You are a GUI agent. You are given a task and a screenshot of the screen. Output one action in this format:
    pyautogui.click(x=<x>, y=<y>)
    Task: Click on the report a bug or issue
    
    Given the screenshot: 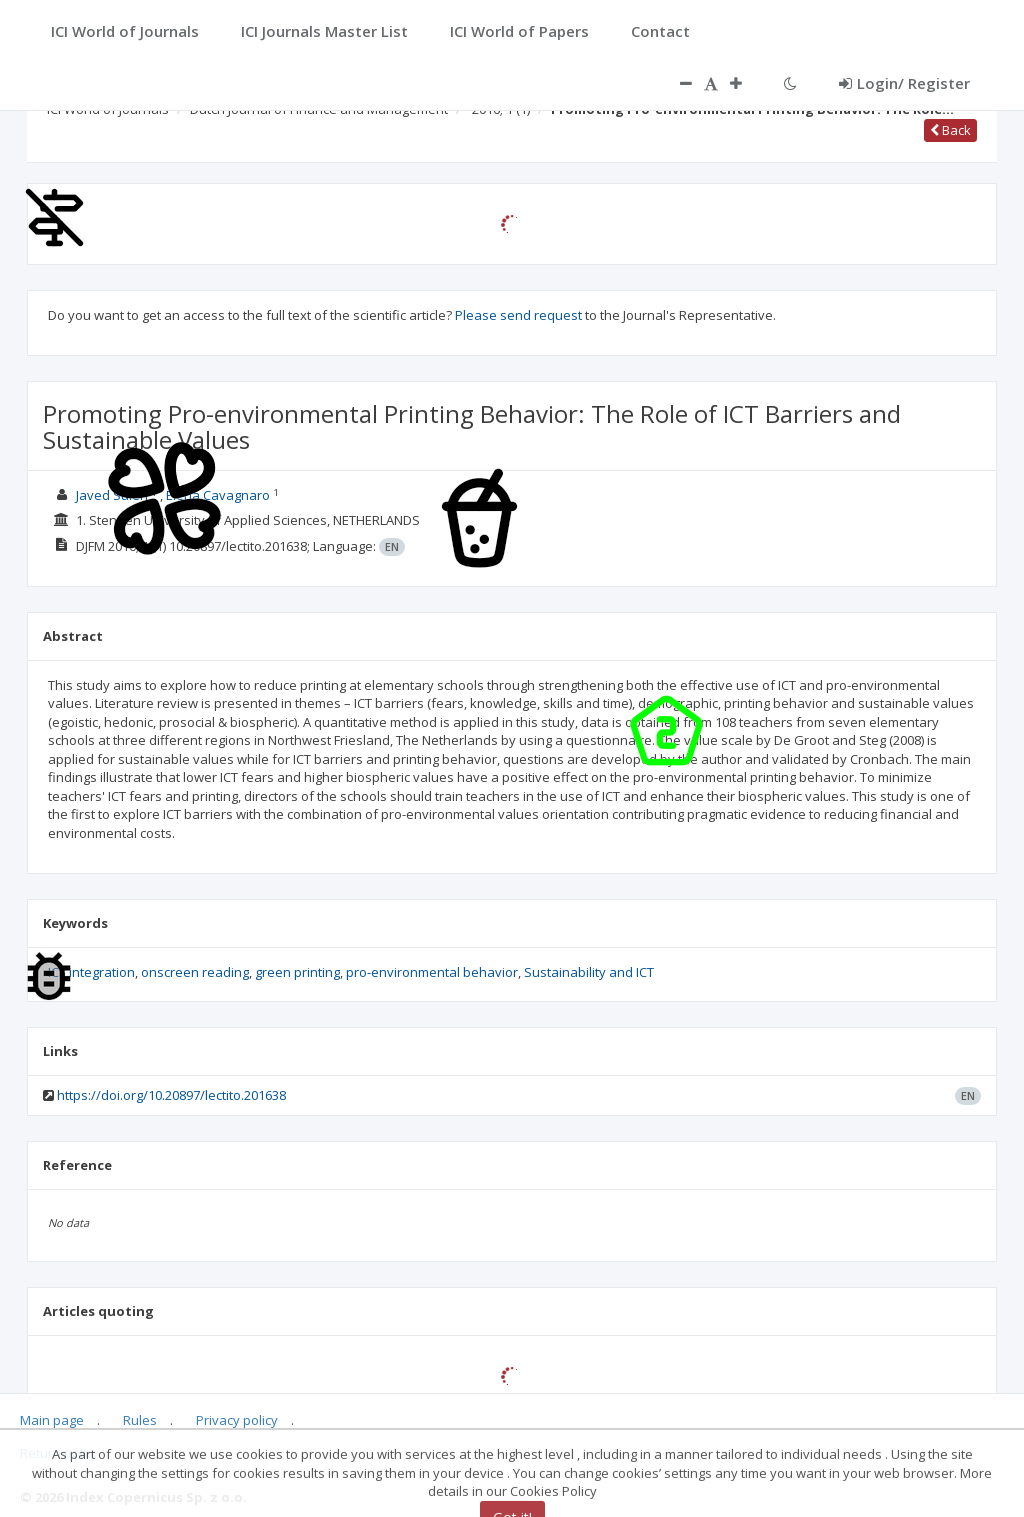 What is the action you would take?
    pyautogui.click(x=49, y=976)
    